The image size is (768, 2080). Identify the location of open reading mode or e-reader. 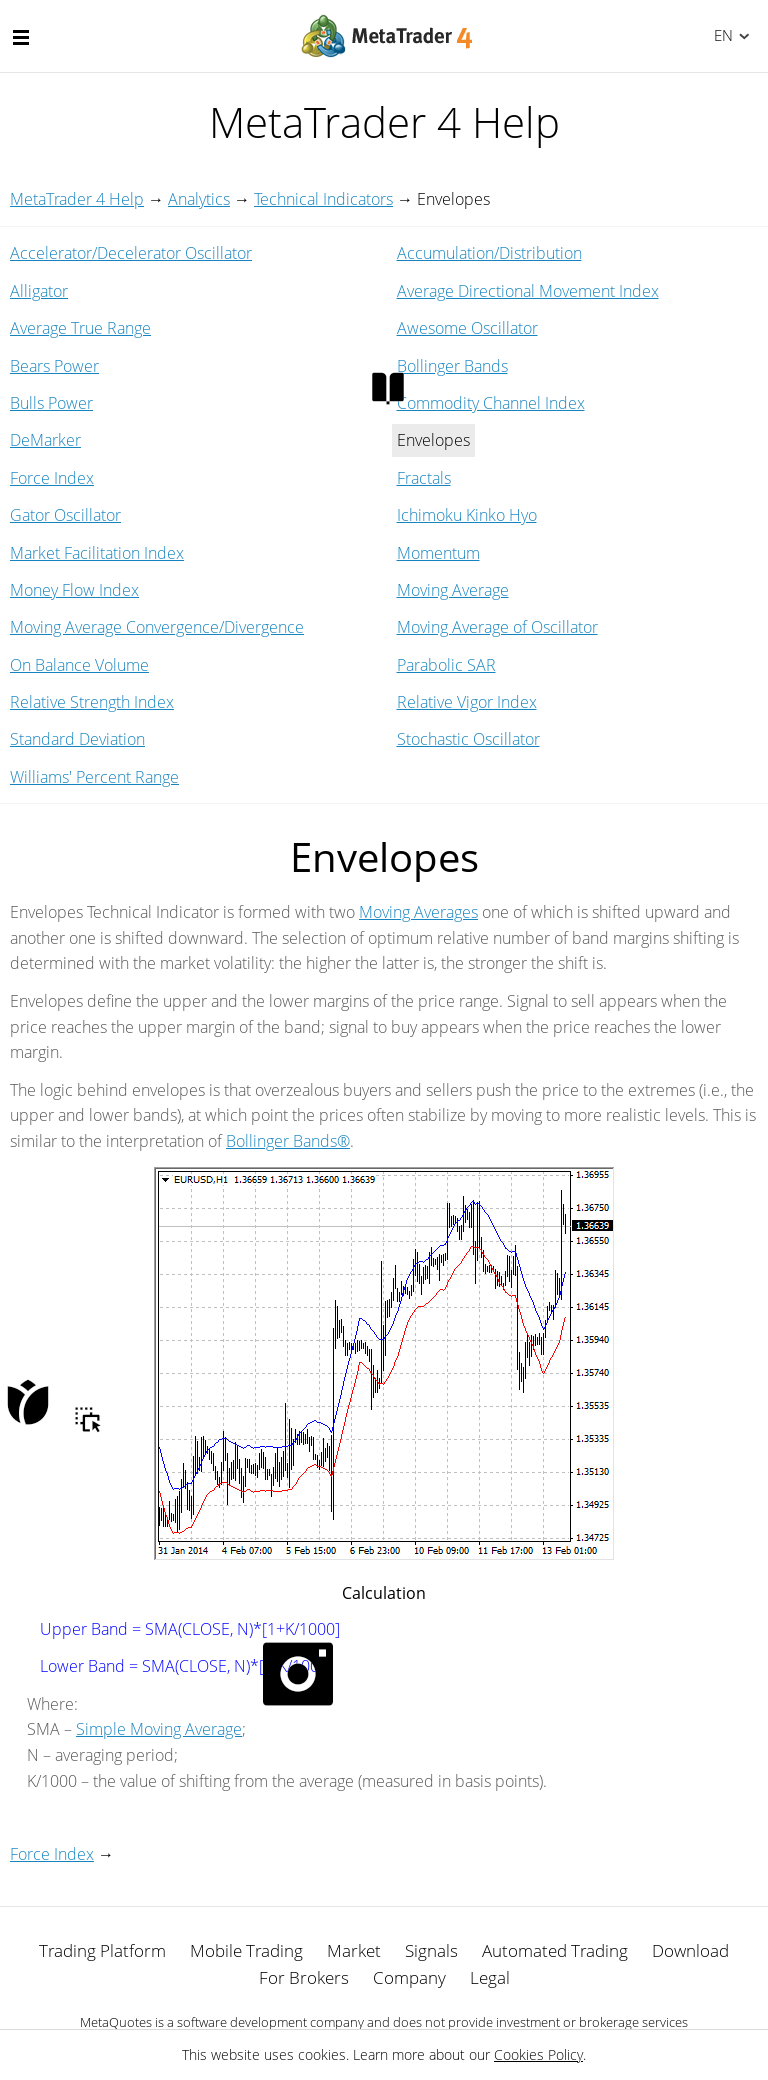
(388, 387).